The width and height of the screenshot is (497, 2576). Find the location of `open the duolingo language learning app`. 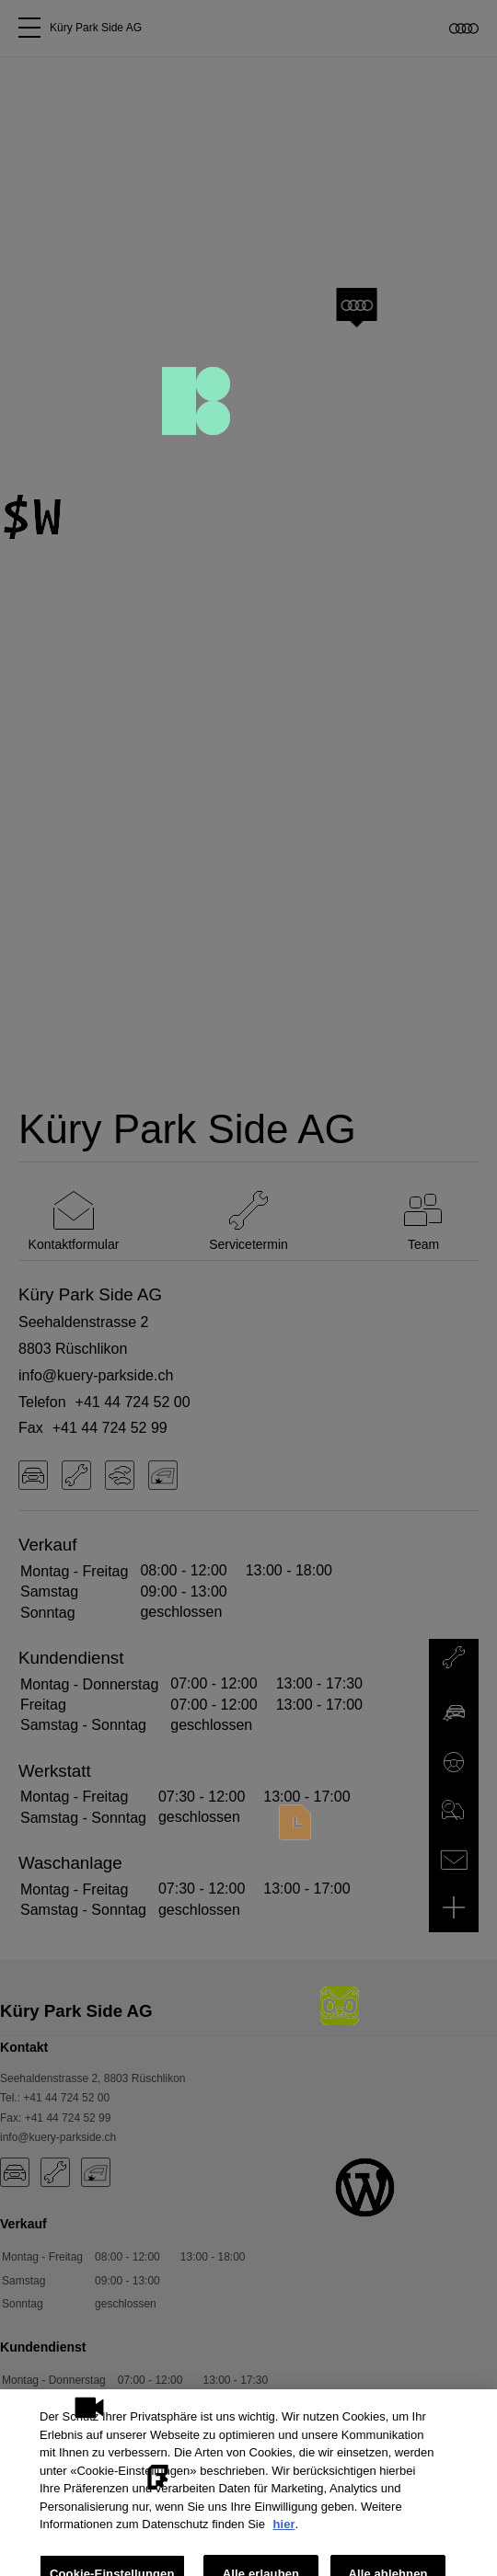

open the duolingo language learning app is located at coordinates (340, 2006).